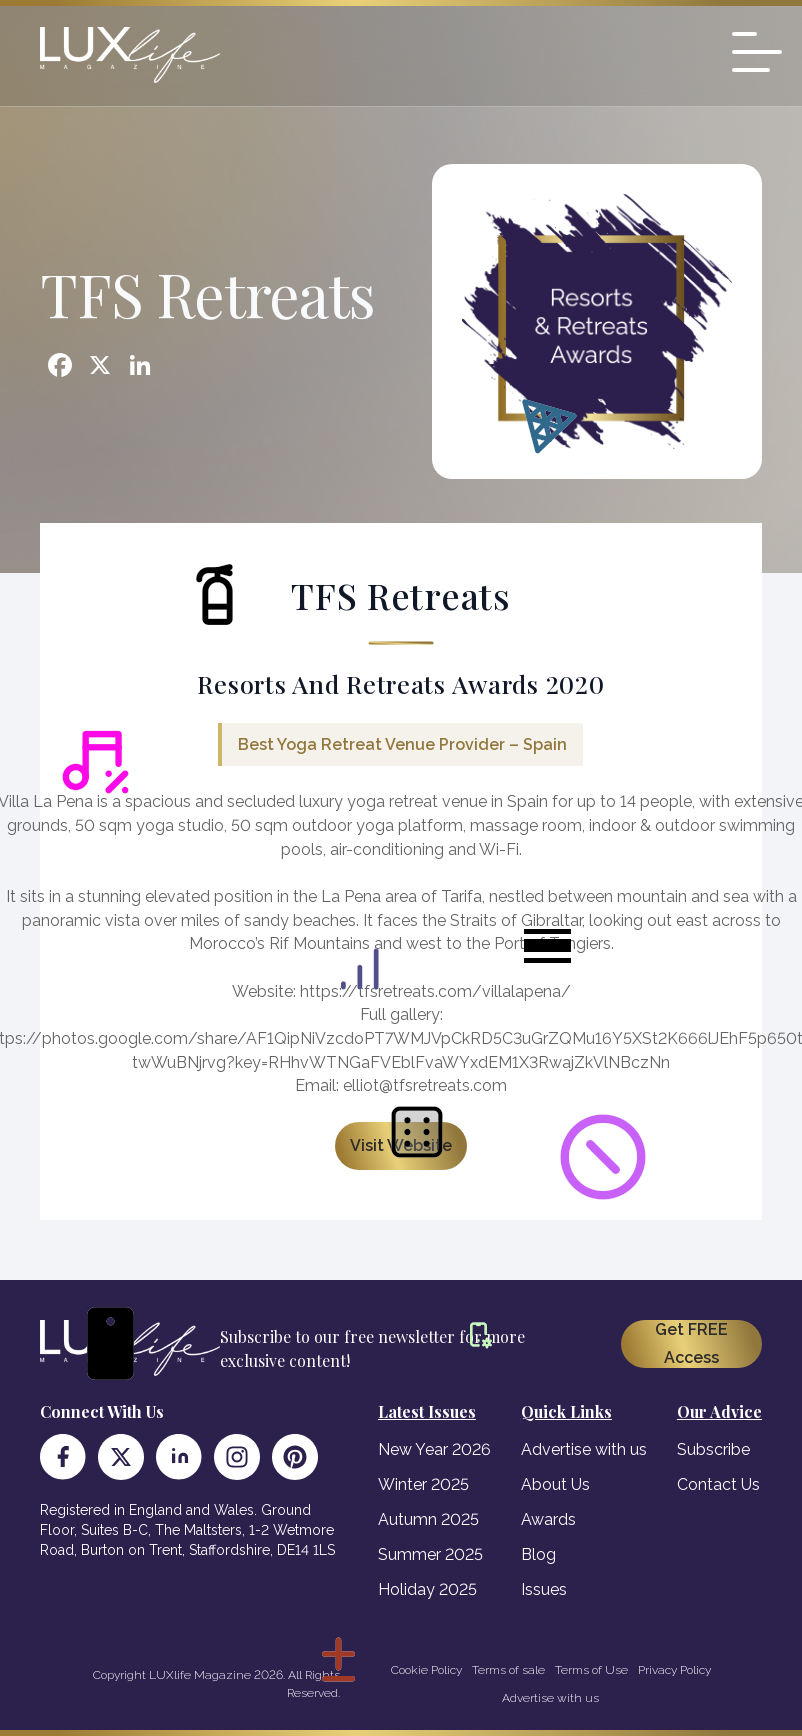  Describe the element at coordinates (478, 1334) in the screenshot. I see `access mobile device settings` at that location.